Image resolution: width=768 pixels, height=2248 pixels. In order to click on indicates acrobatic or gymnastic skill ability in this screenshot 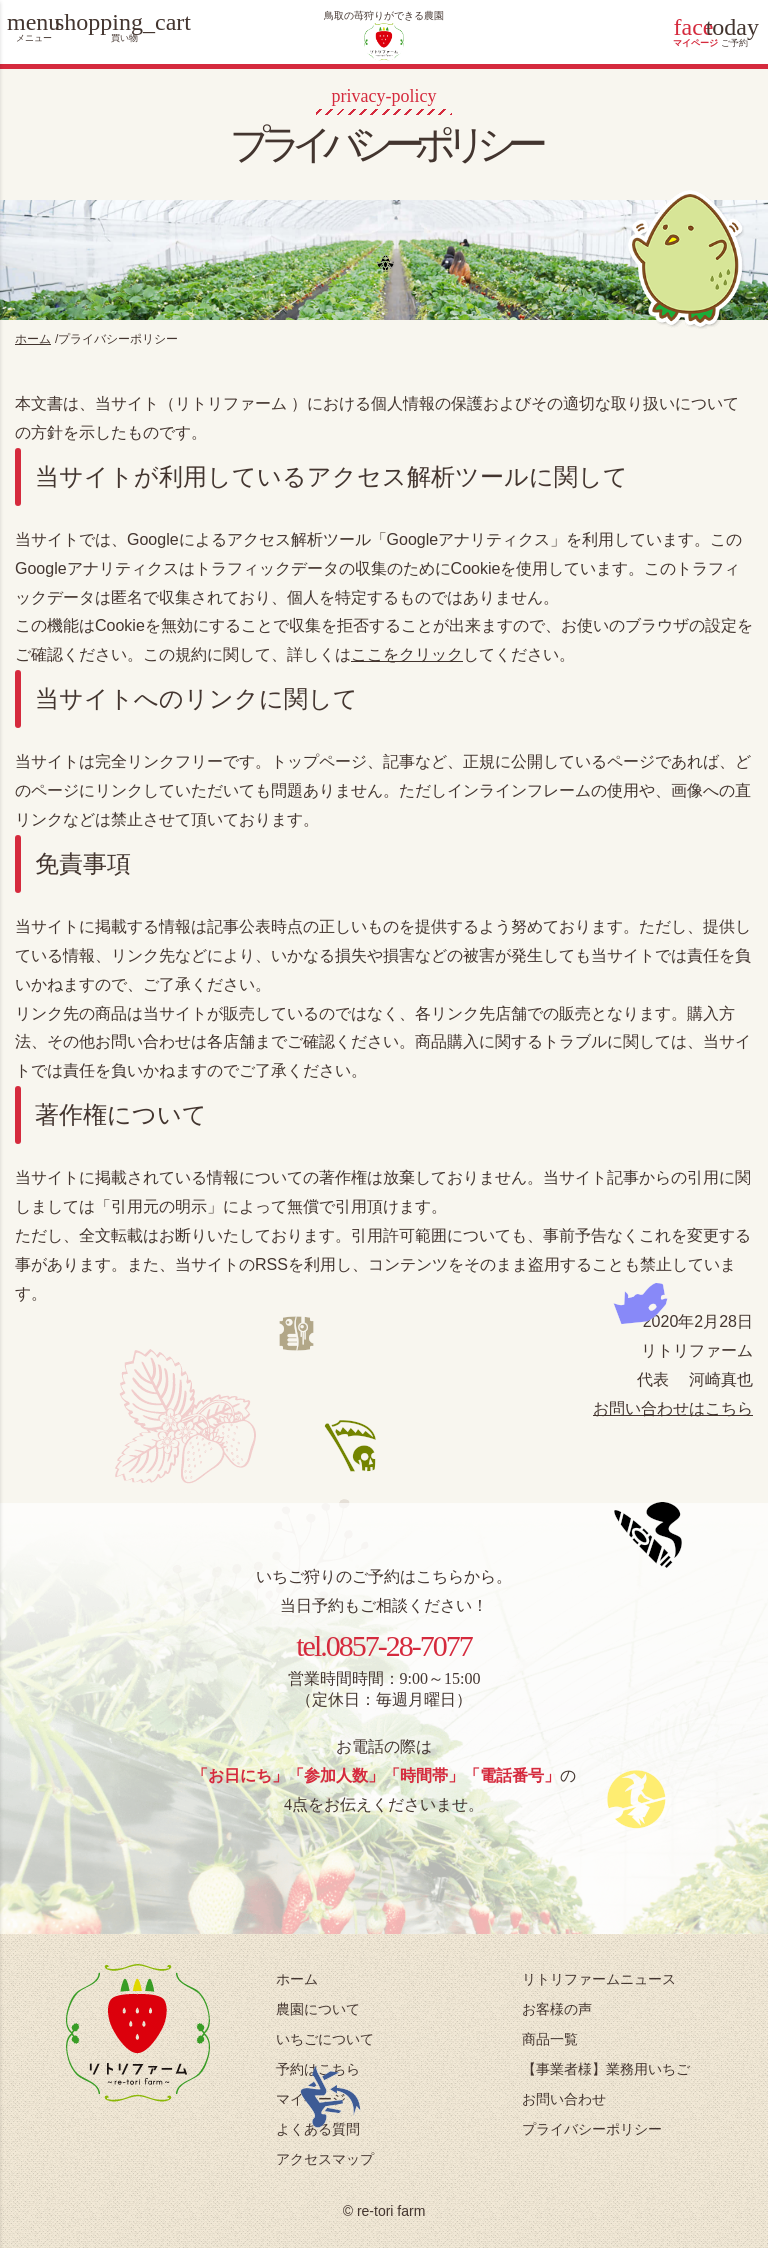, I will do `click(330, 2096)`.